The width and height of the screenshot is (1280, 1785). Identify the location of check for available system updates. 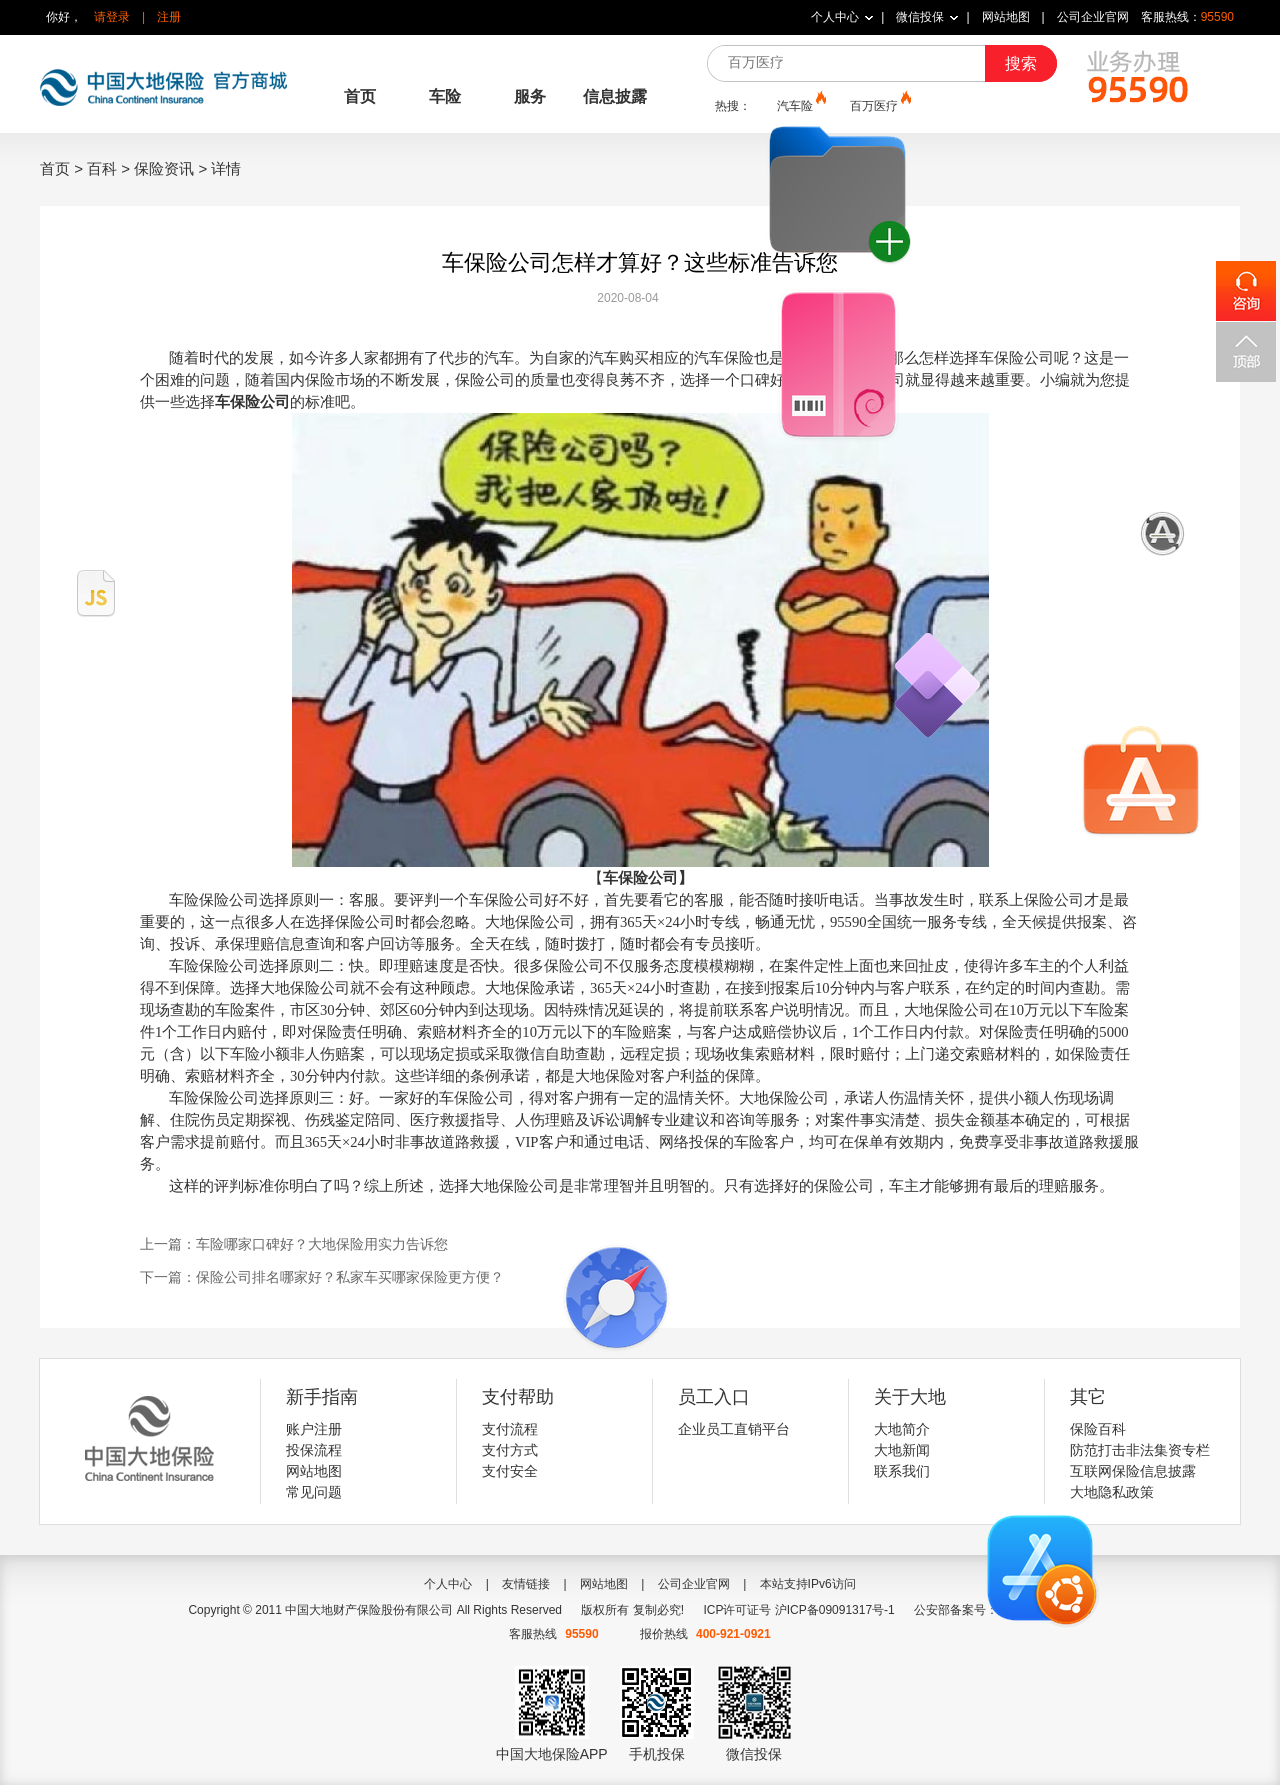
(1162, 533).